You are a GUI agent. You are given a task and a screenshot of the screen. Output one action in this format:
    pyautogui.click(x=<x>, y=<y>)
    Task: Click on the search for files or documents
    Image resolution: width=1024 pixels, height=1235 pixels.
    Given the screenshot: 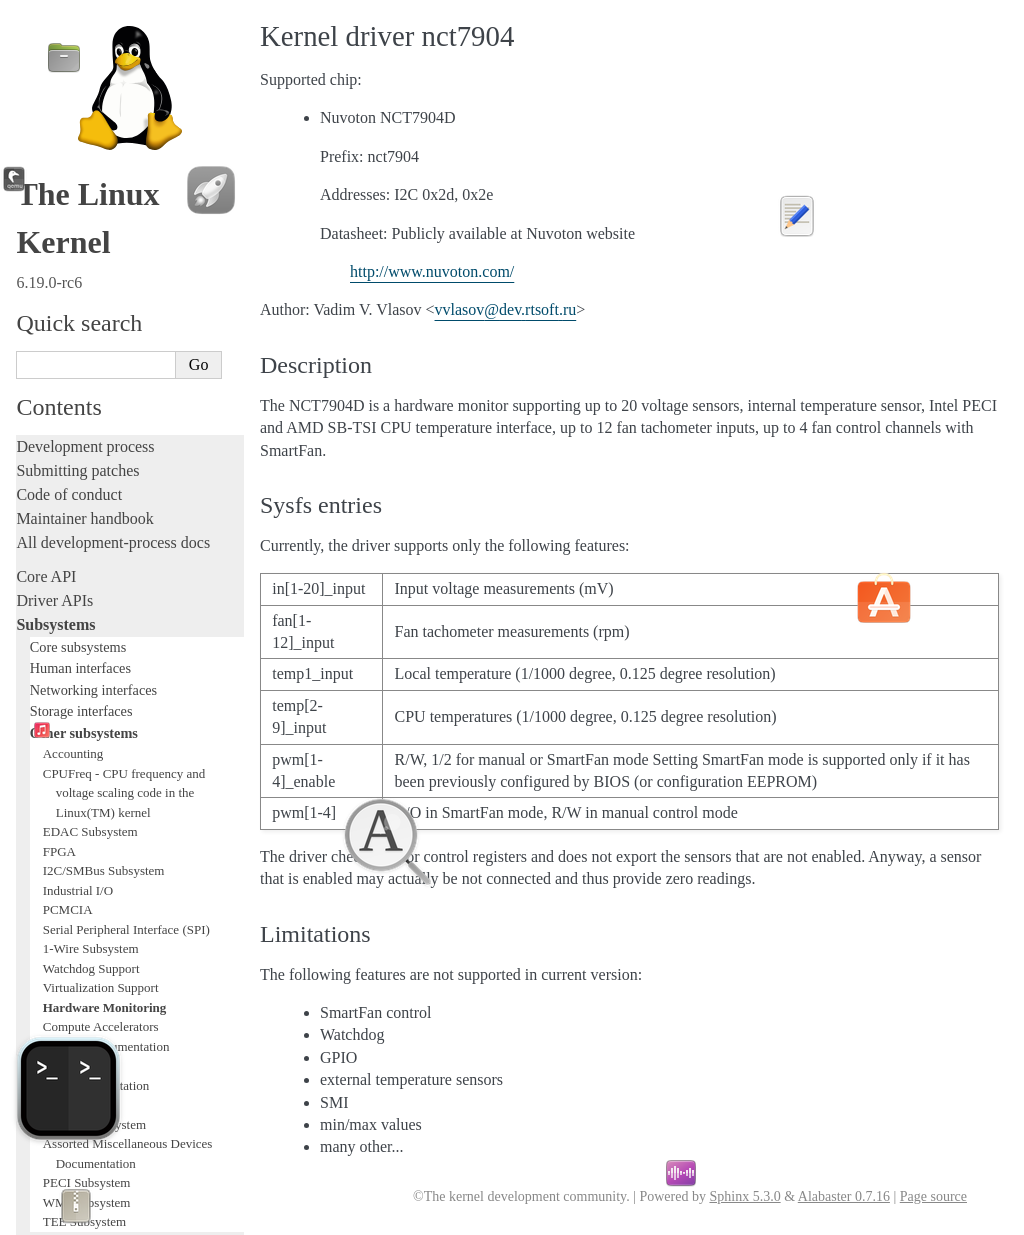 What is the action you would take?
    pyautogui.click(x=387, y=841)
    